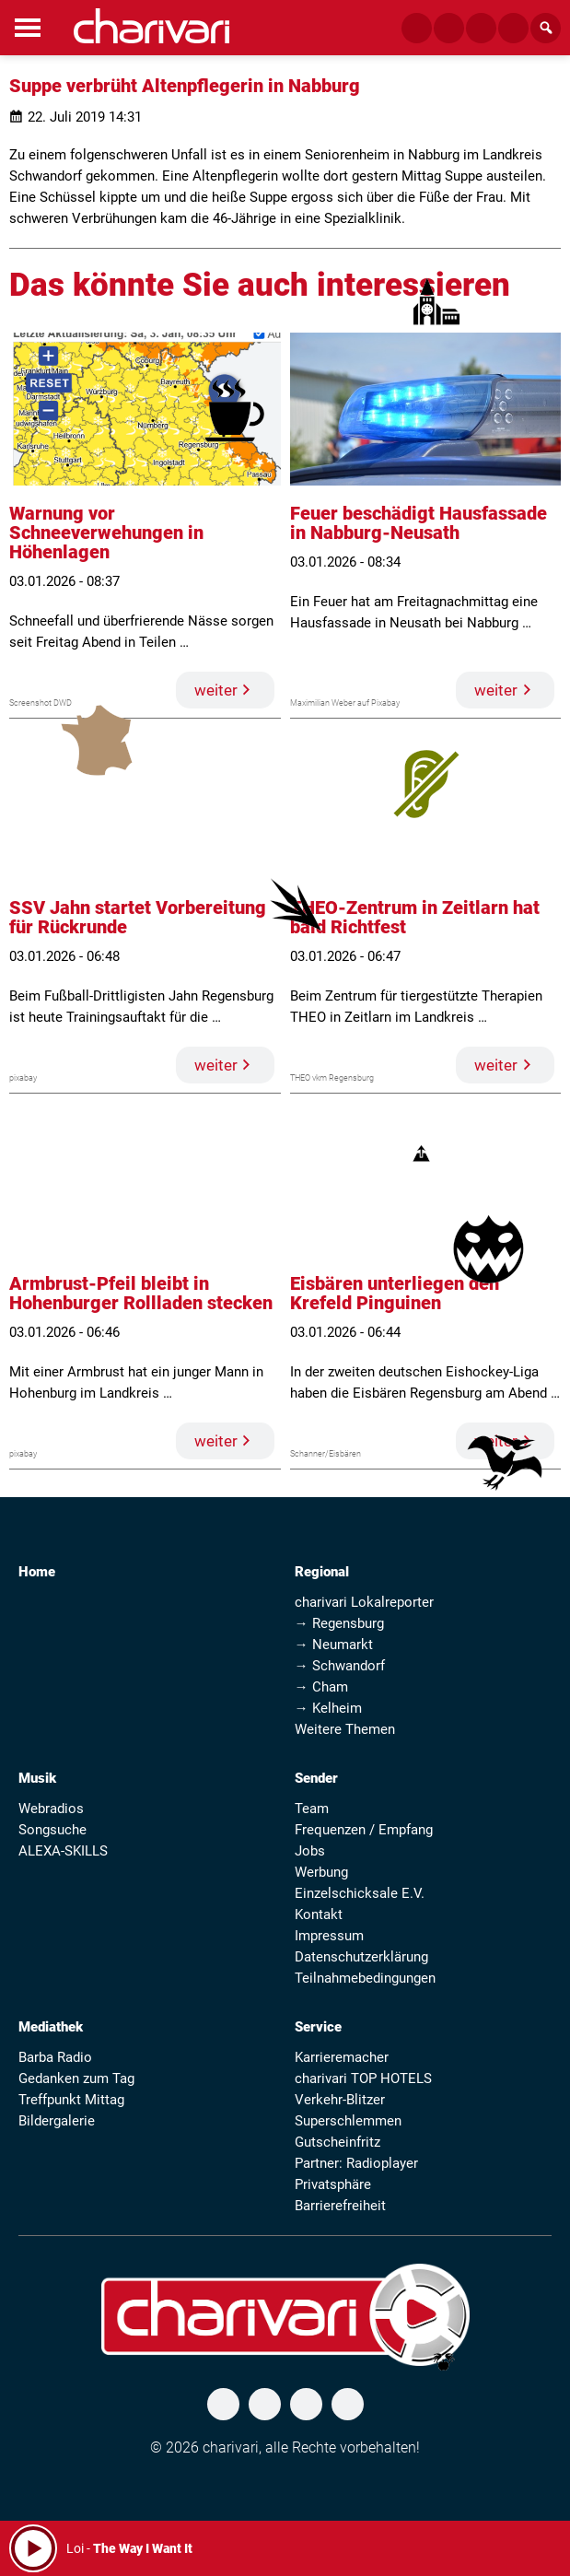 The height and width of the screenshot is (2576, 570). What do you see at coordinates (234, 409) in the screenshot?
I see `find nearby coffee shops or cafés` at bounding box center [234, 409].